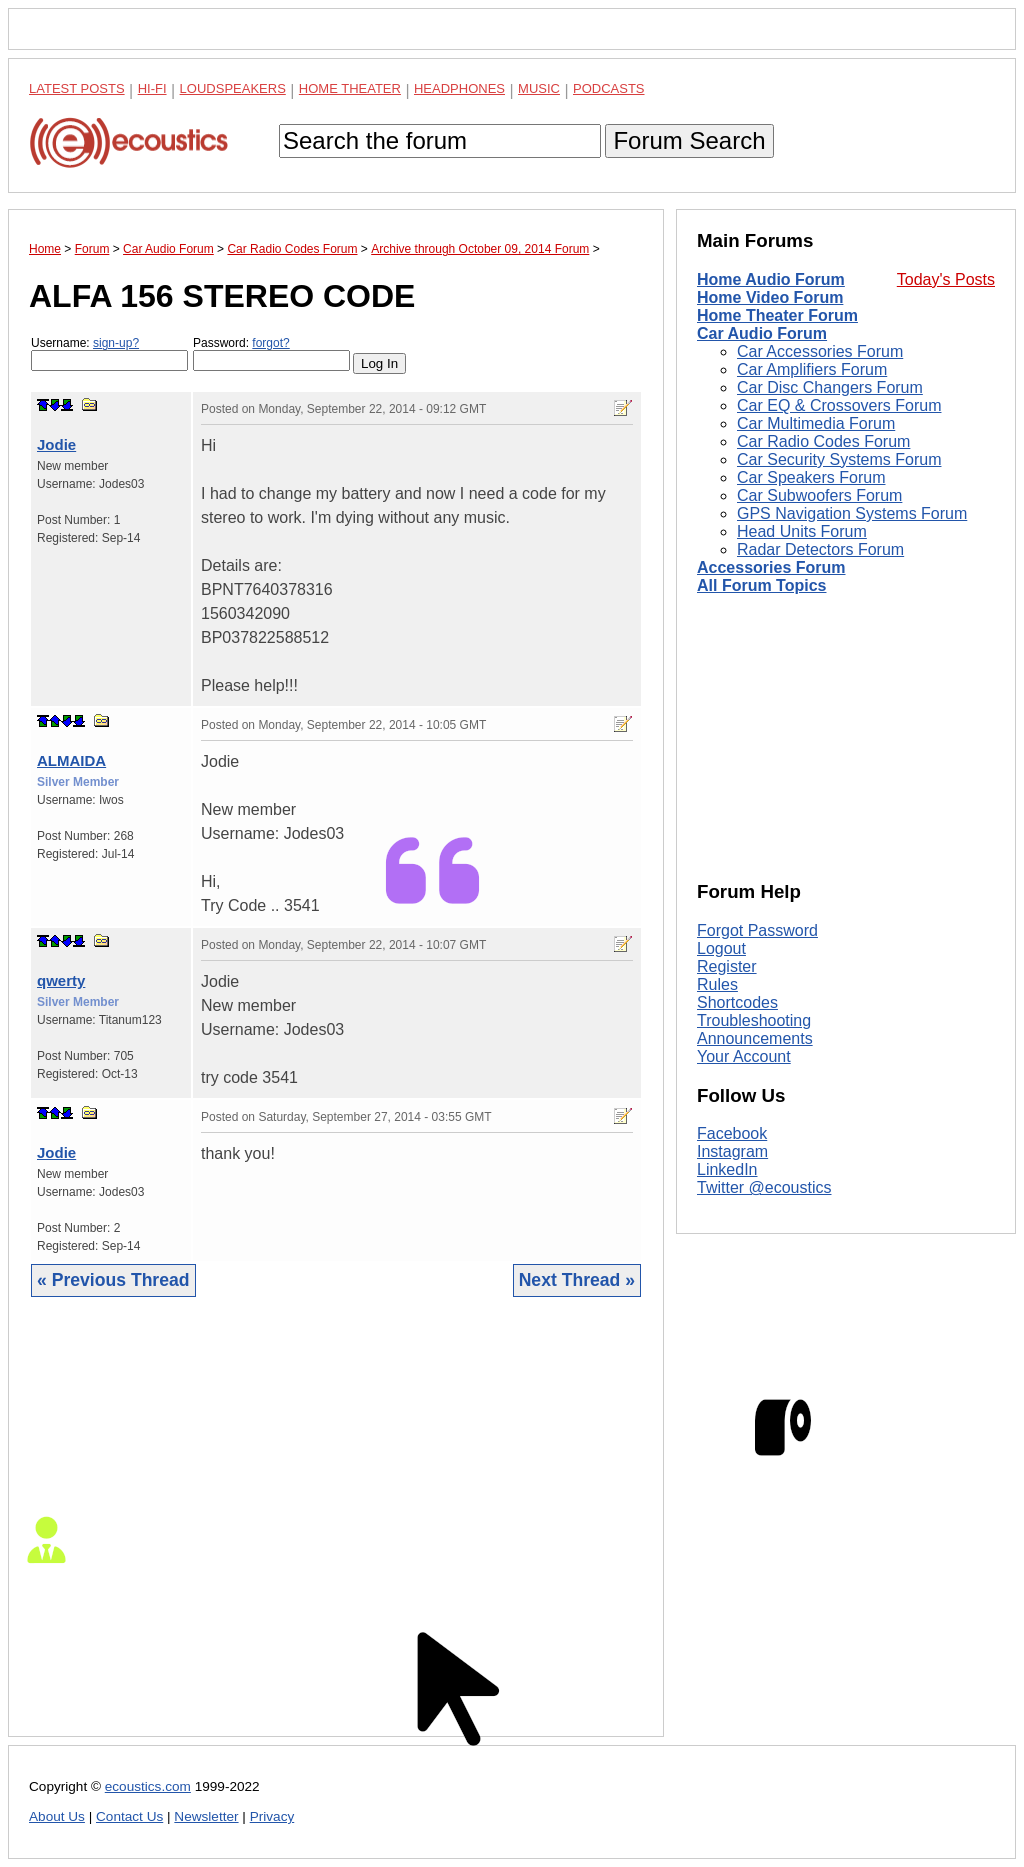 The height and width of the screenshot is (1867, 1024). Describe the element at coordinates (453, 1689) in the screenshot. I see `cursor or pointer indicator` at that location.